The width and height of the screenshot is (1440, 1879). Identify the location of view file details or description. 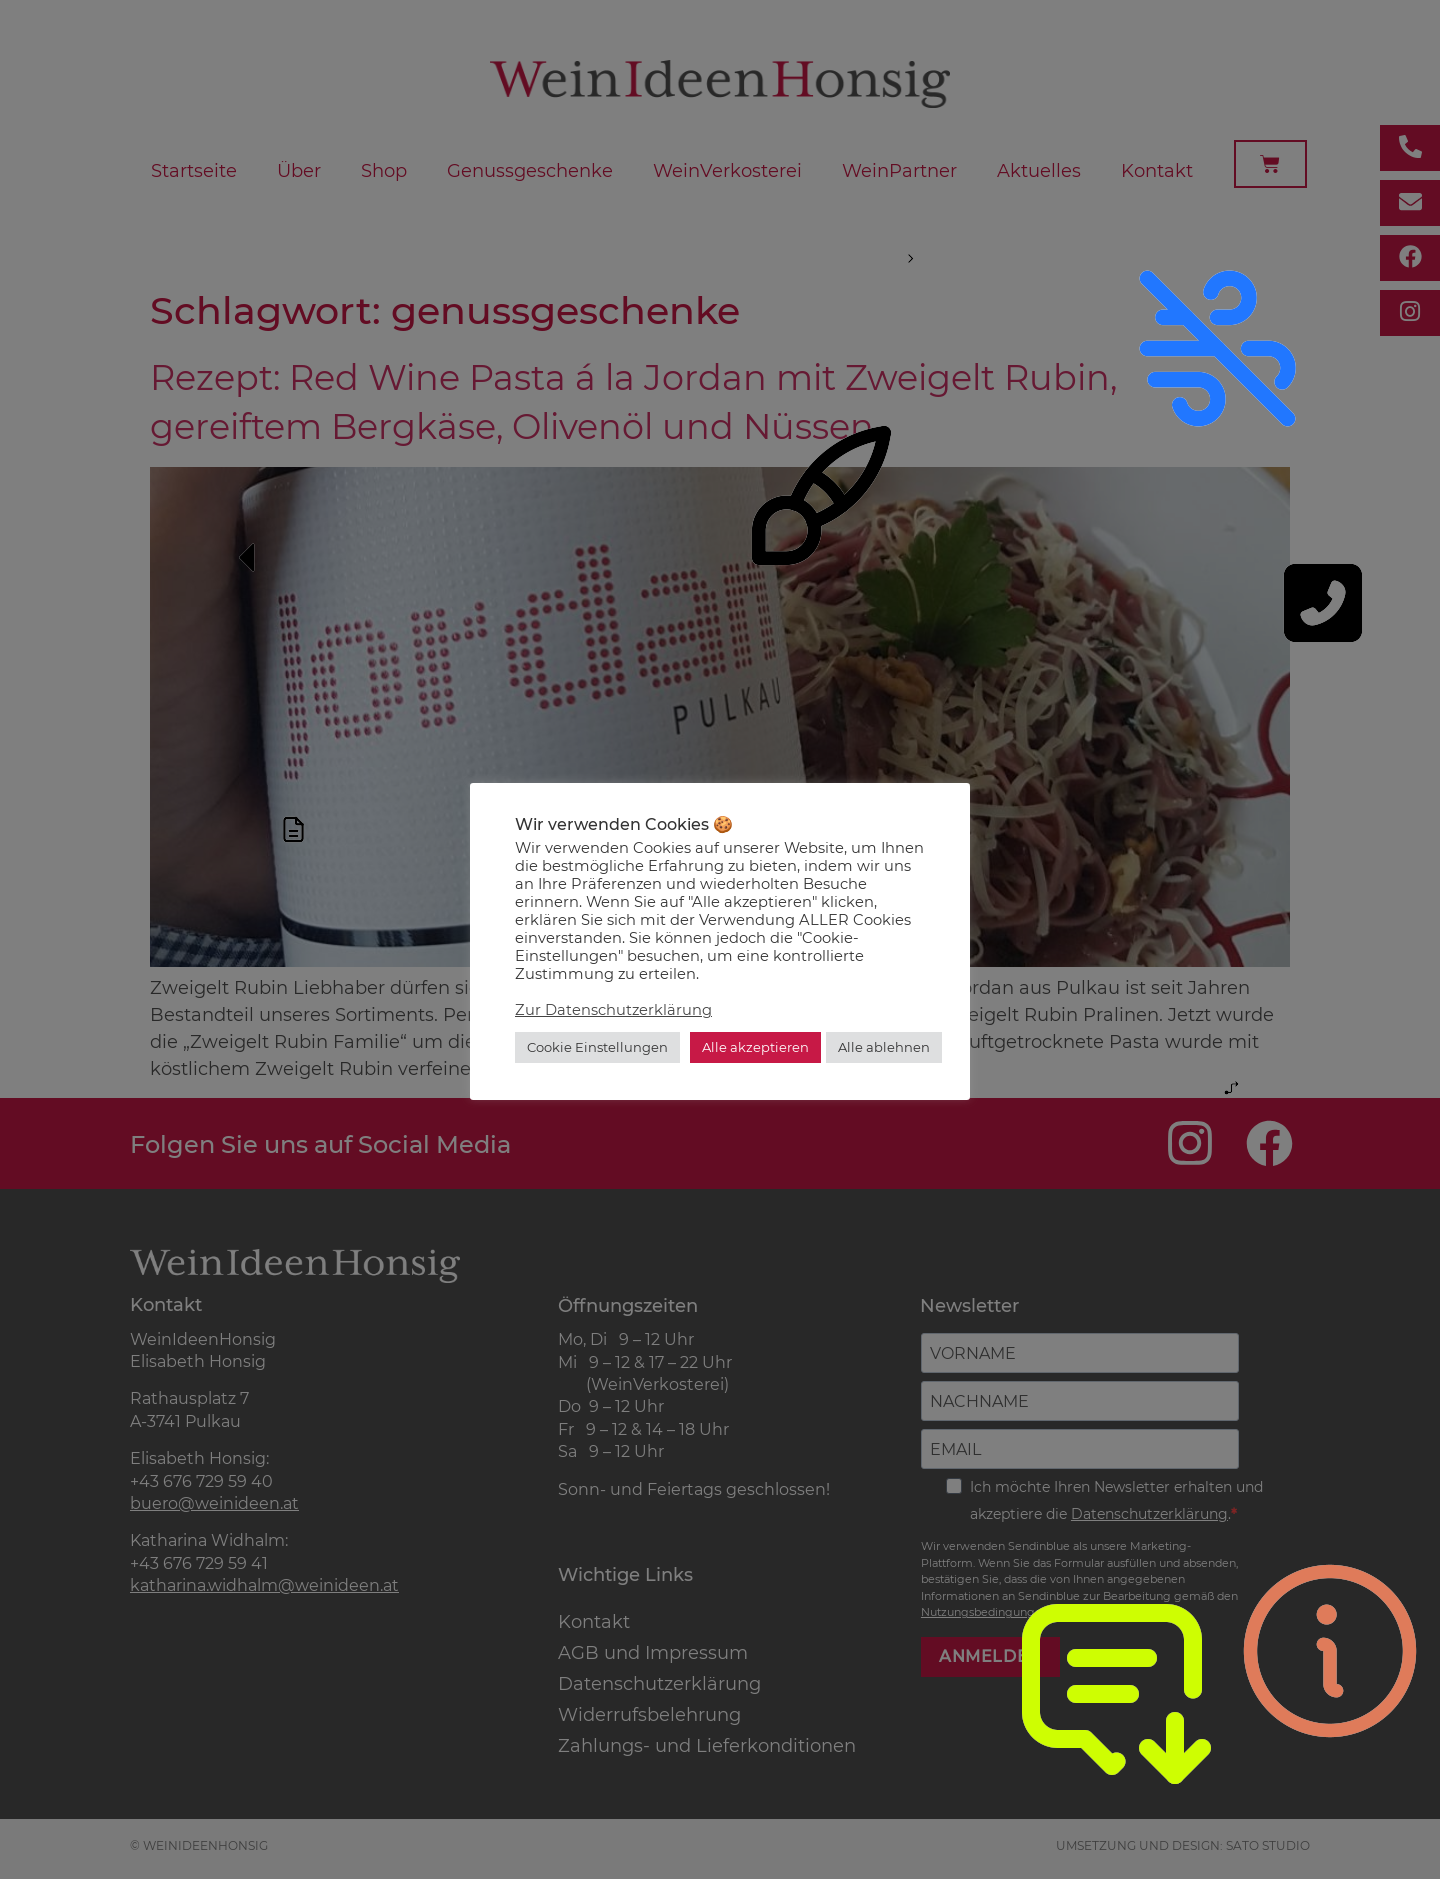
(293, 829).